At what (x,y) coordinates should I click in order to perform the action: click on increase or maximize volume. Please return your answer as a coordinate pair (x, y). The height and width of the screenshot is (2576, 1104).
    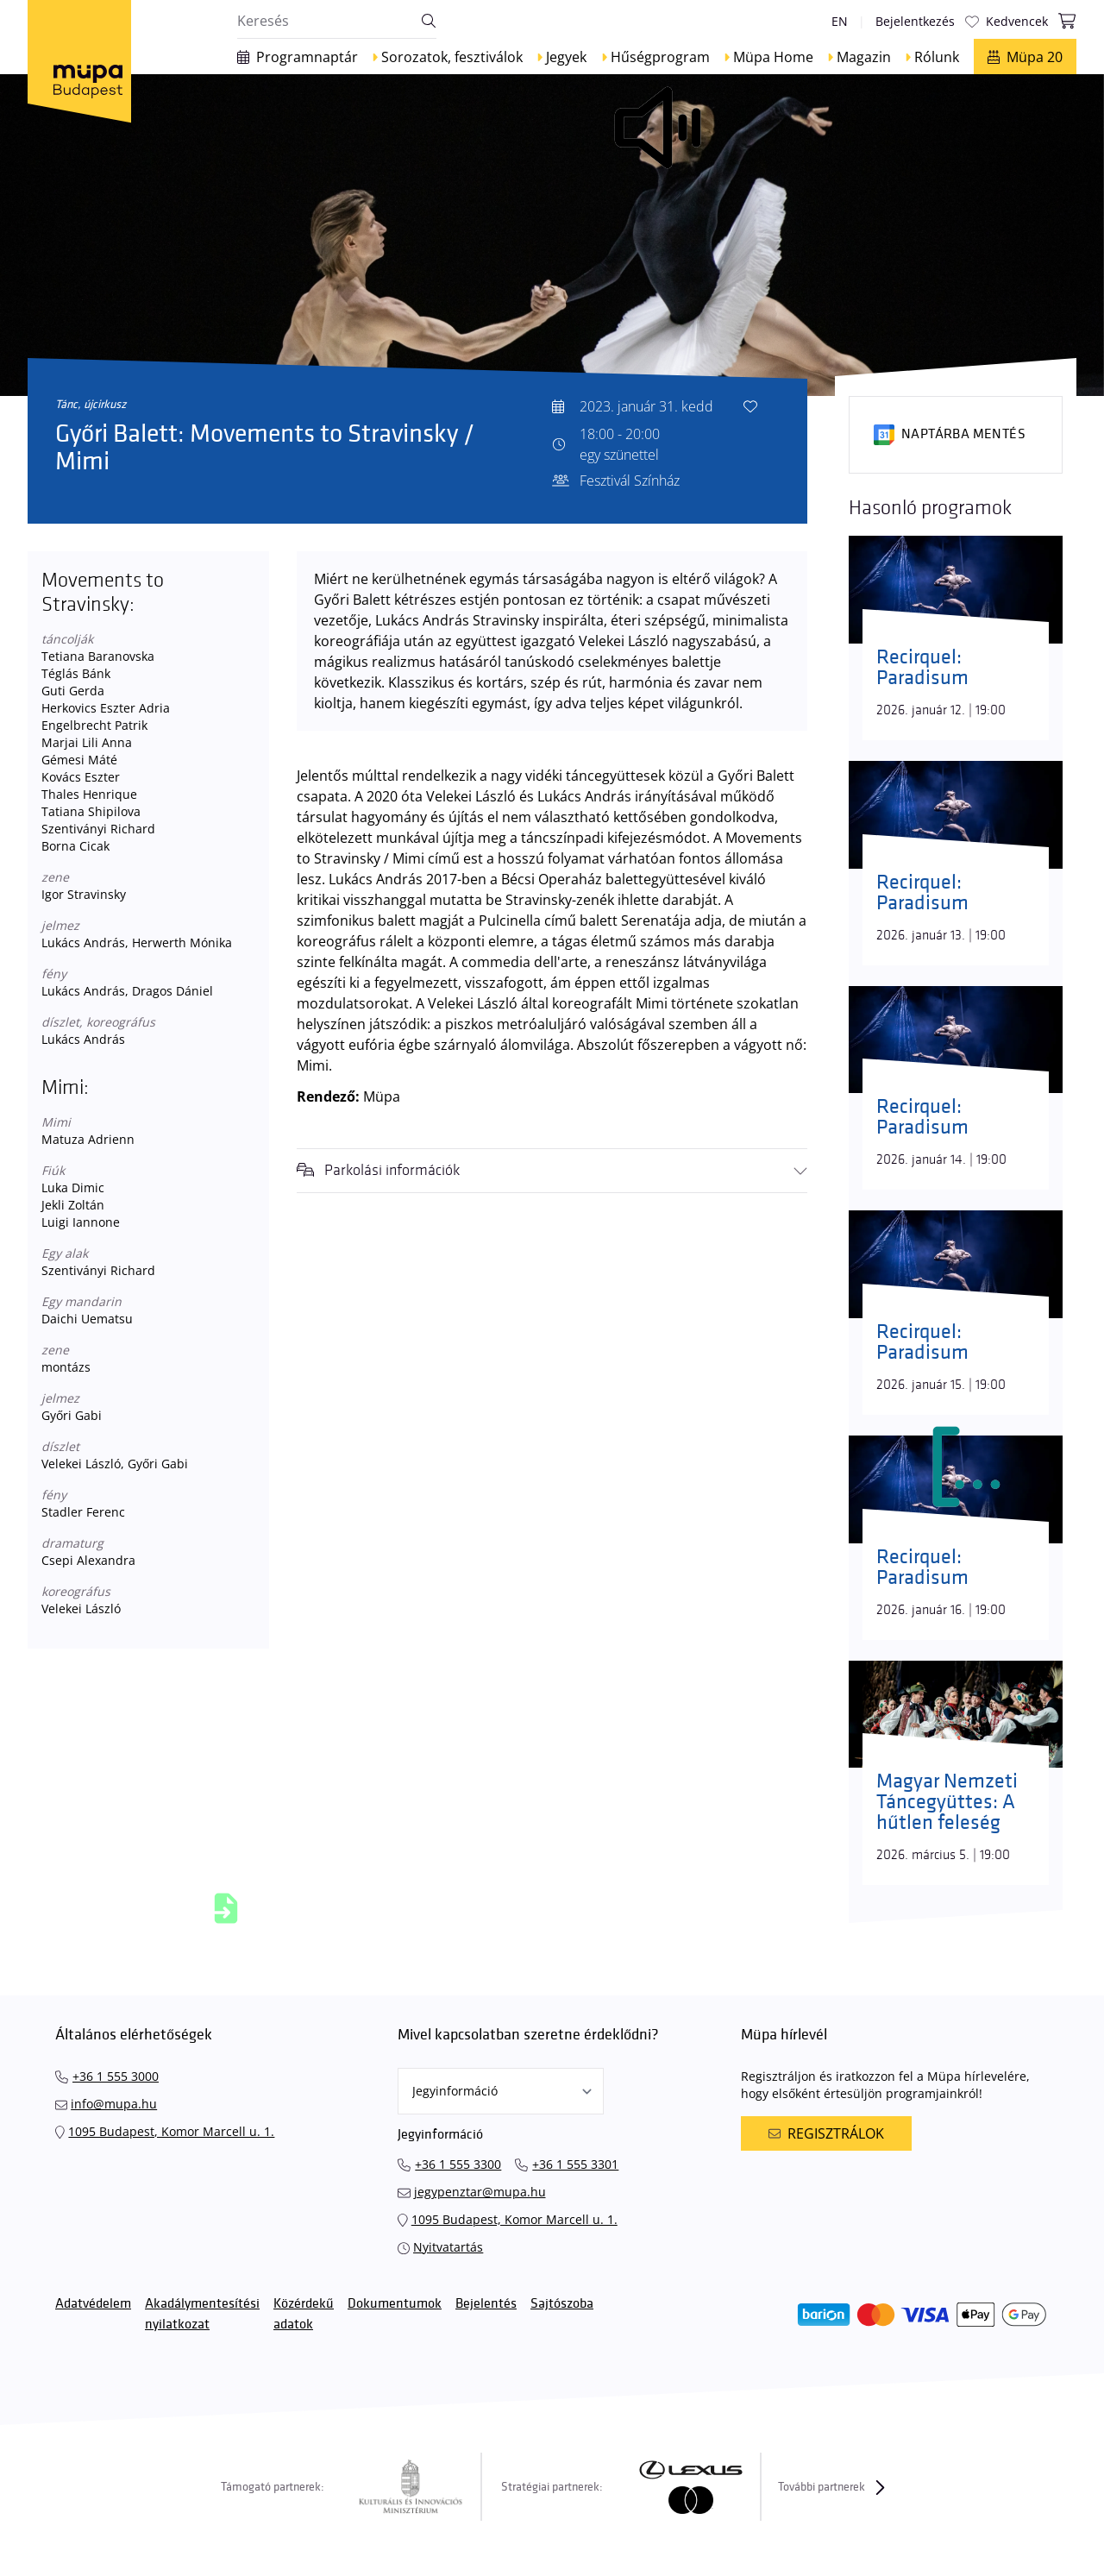
    Looking at the image, I should click on (656, 128).